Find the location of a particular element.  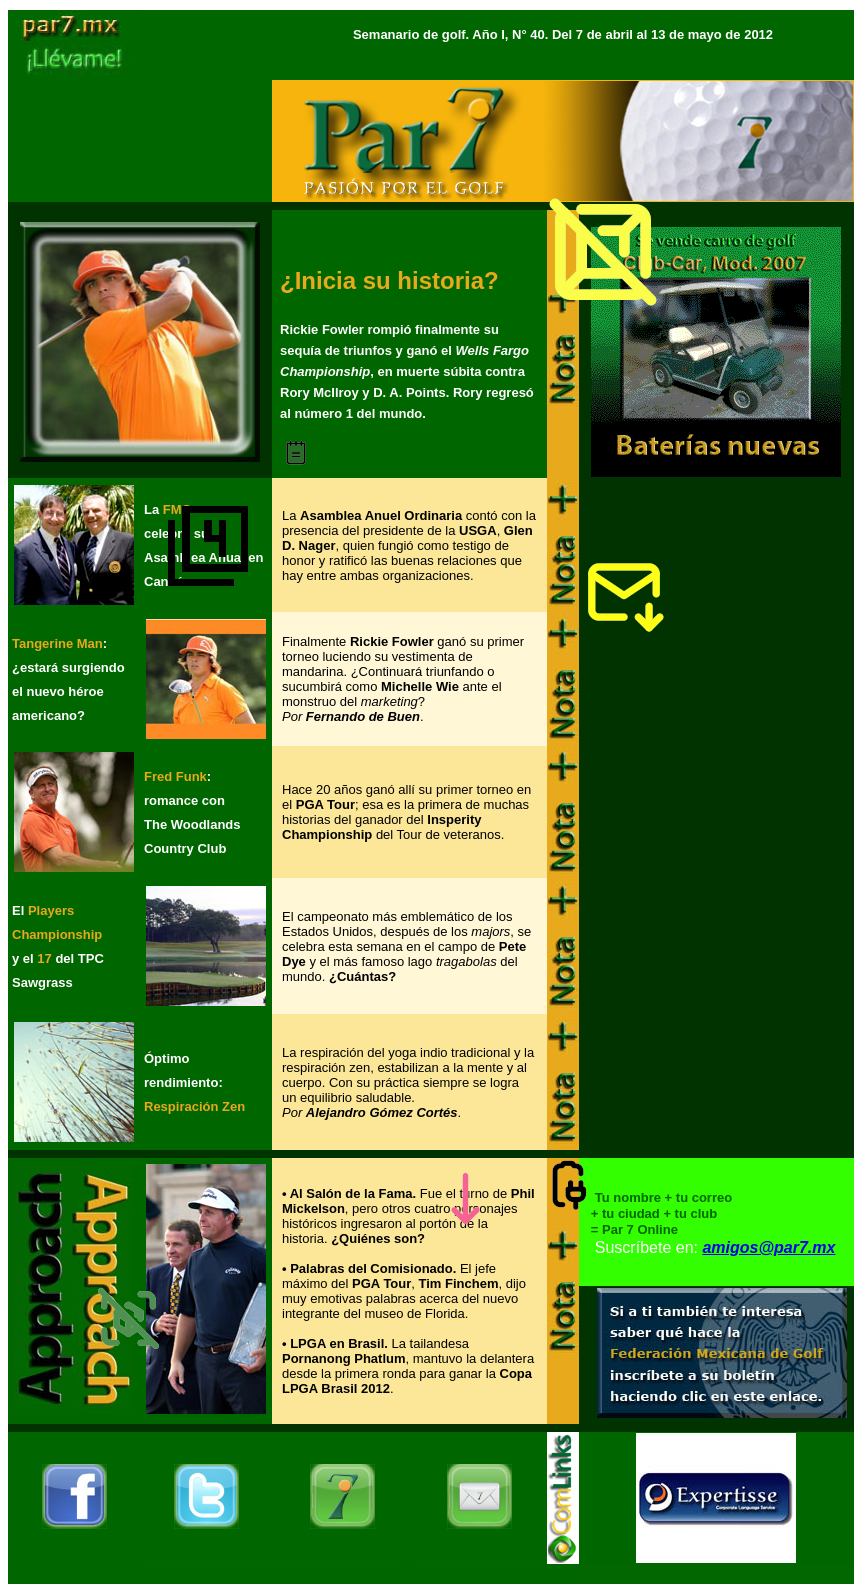

disable box model view is located at coordinates (603, 252).